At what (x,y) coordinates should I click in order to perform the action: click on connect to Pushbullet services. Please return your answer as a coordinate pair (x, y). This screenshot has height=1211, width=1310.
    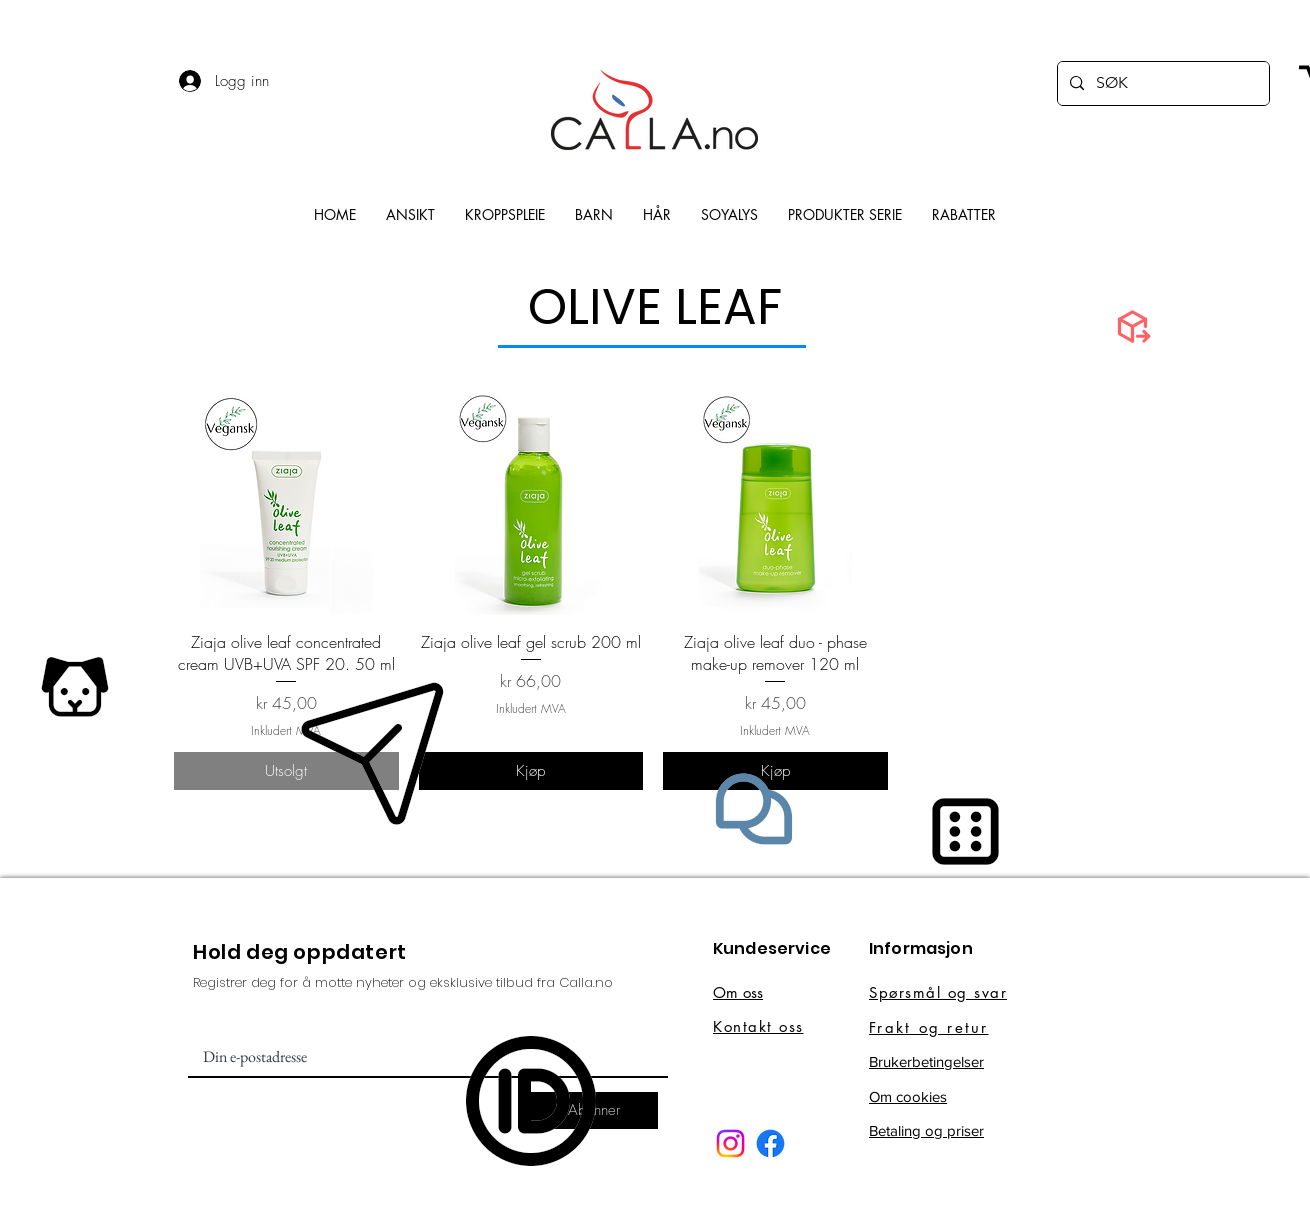
    Looking at the image, I should click on (531, 1101).